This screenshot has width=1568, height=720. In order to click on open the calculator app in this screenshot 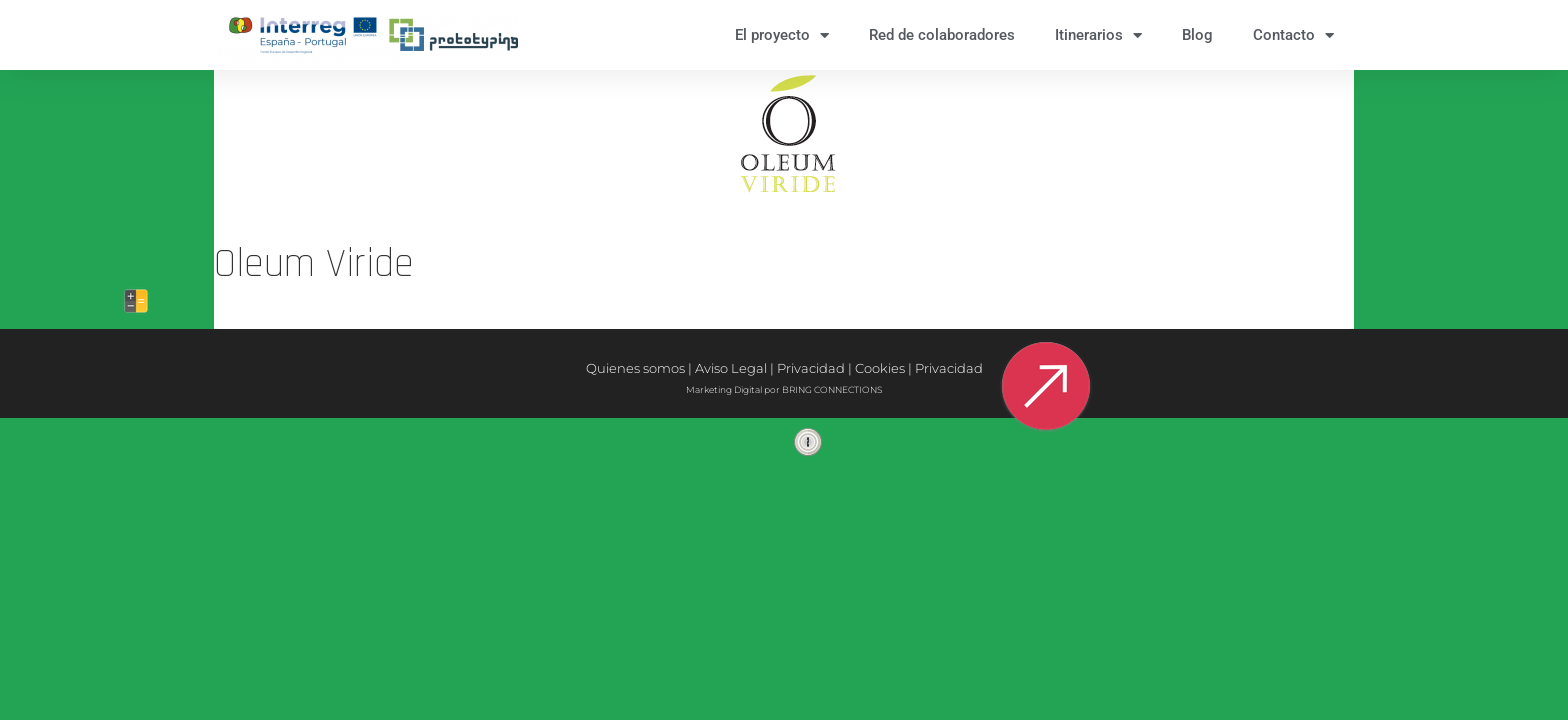, I will do `click(136, 301)`.